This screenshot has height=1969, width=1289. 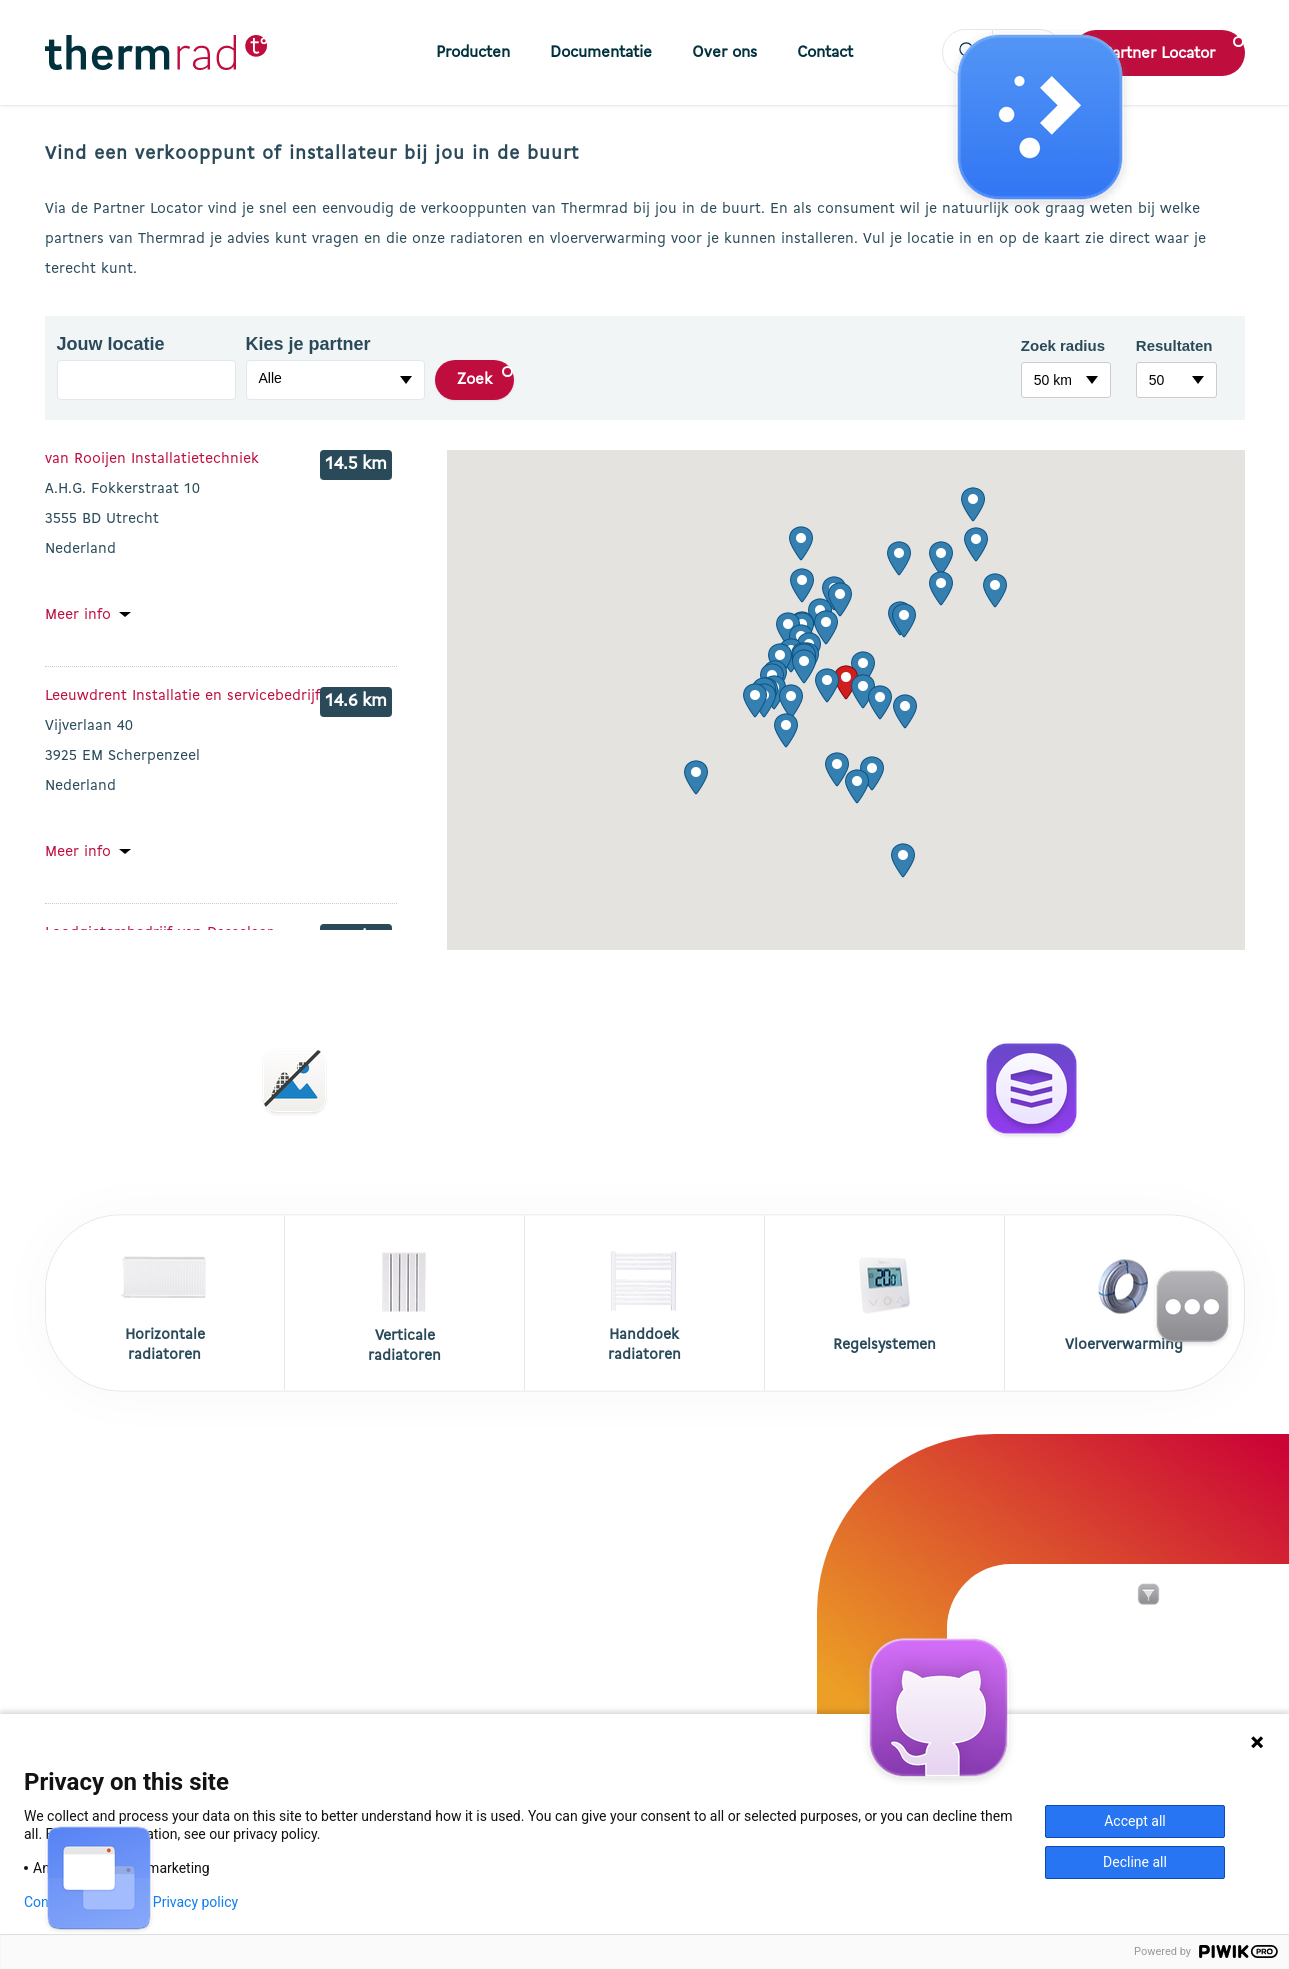 What do you see at coordinates (1148, 1594) in the screenshot?
I see `access display filter settings` at bounding box center [1148, 1594].